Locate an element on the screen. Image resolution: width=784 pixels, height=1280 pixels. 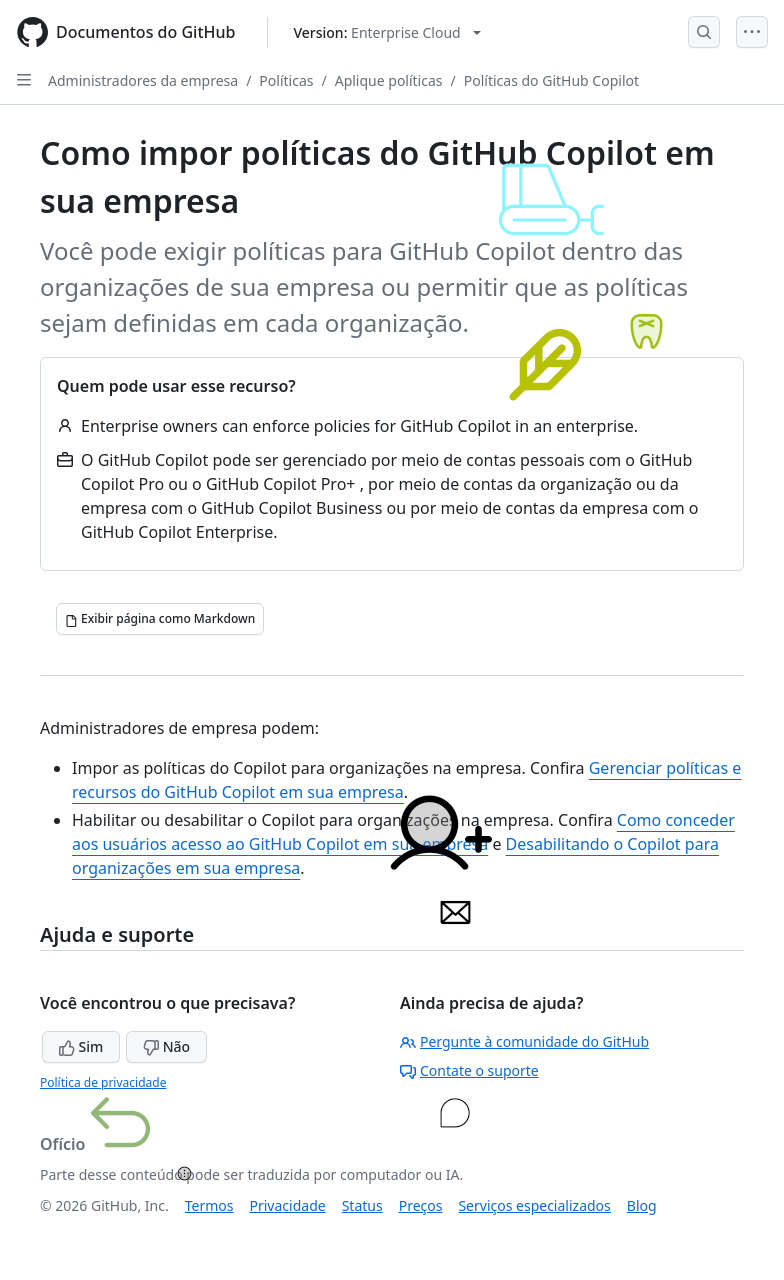
open more options menu is located at coordinates (184, 1173).